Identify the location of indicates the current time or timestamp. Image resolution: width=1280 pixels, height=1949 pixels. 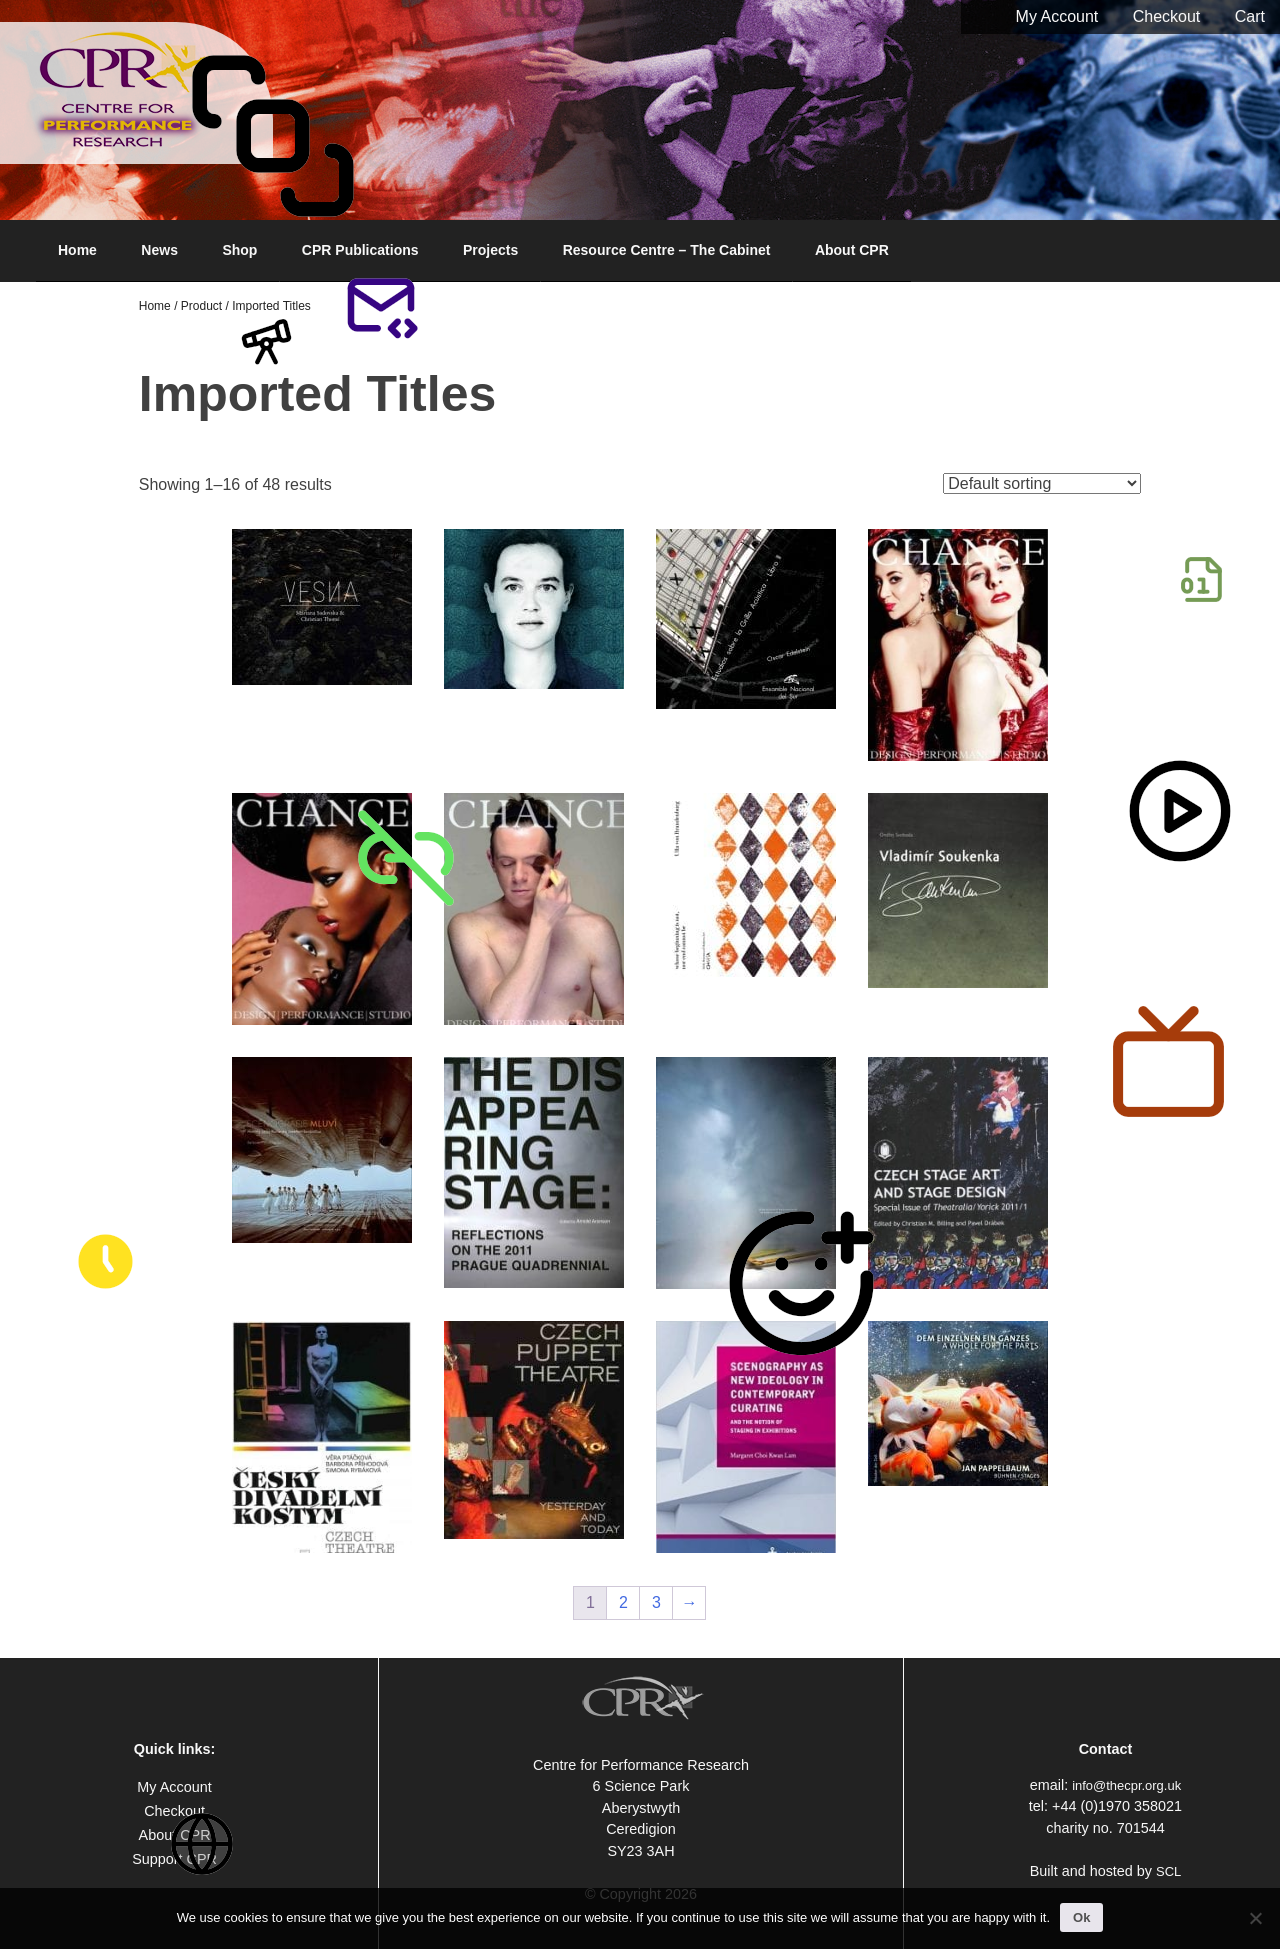
(105, 1261).